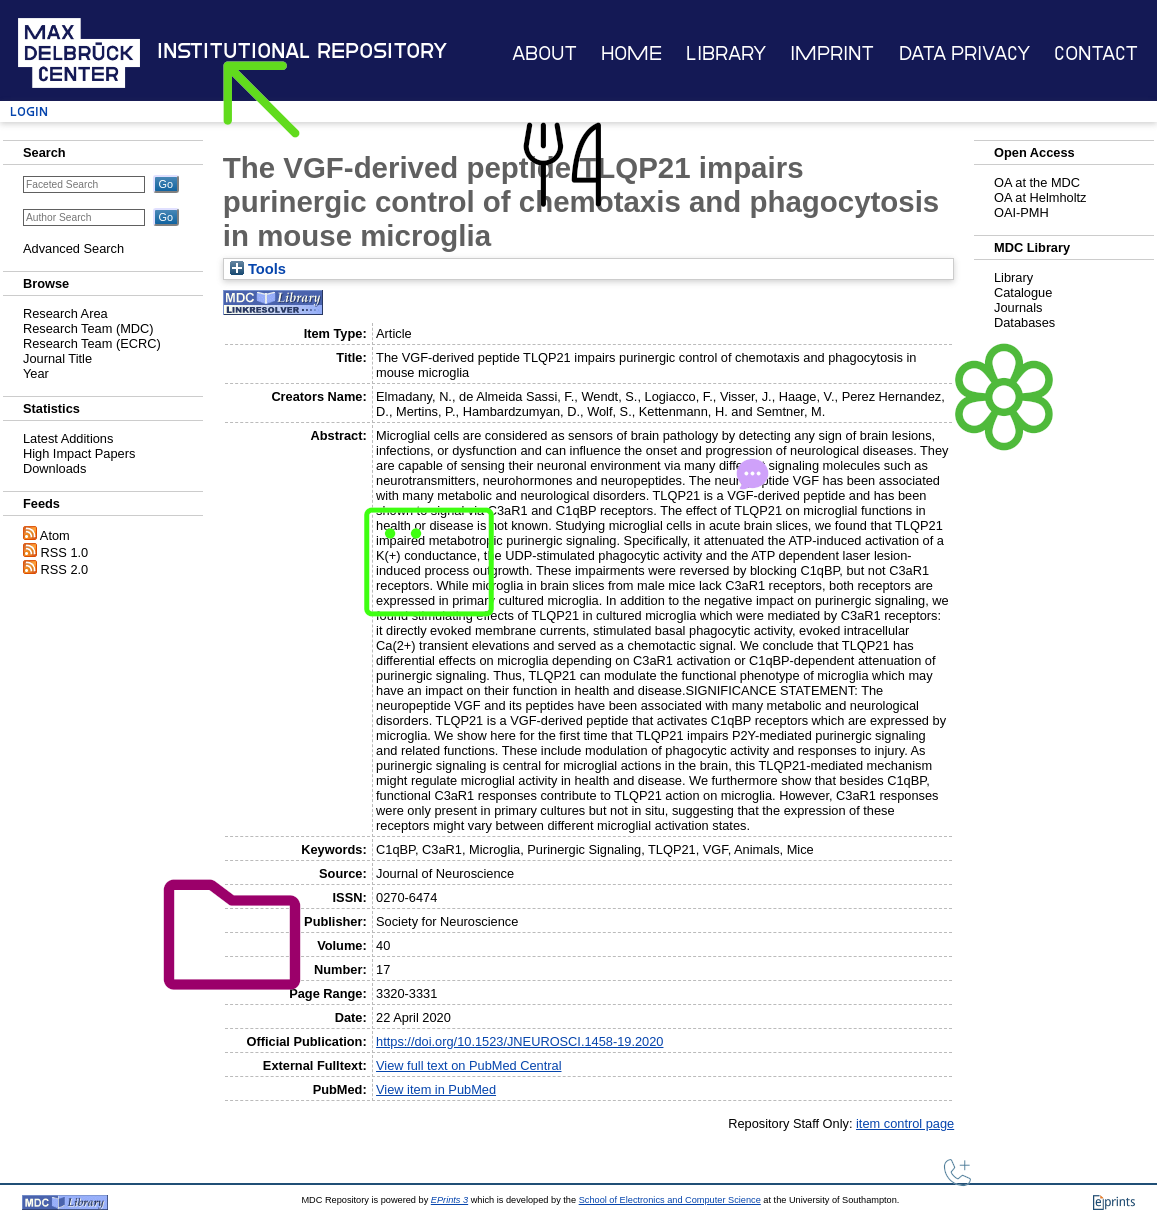 The height and width of the screenshot is (1229, 1157). What do you see at coordinates (232, 932) in the screenshot?
I see `open a folder to view its contents` at bounding box center [232, 932].